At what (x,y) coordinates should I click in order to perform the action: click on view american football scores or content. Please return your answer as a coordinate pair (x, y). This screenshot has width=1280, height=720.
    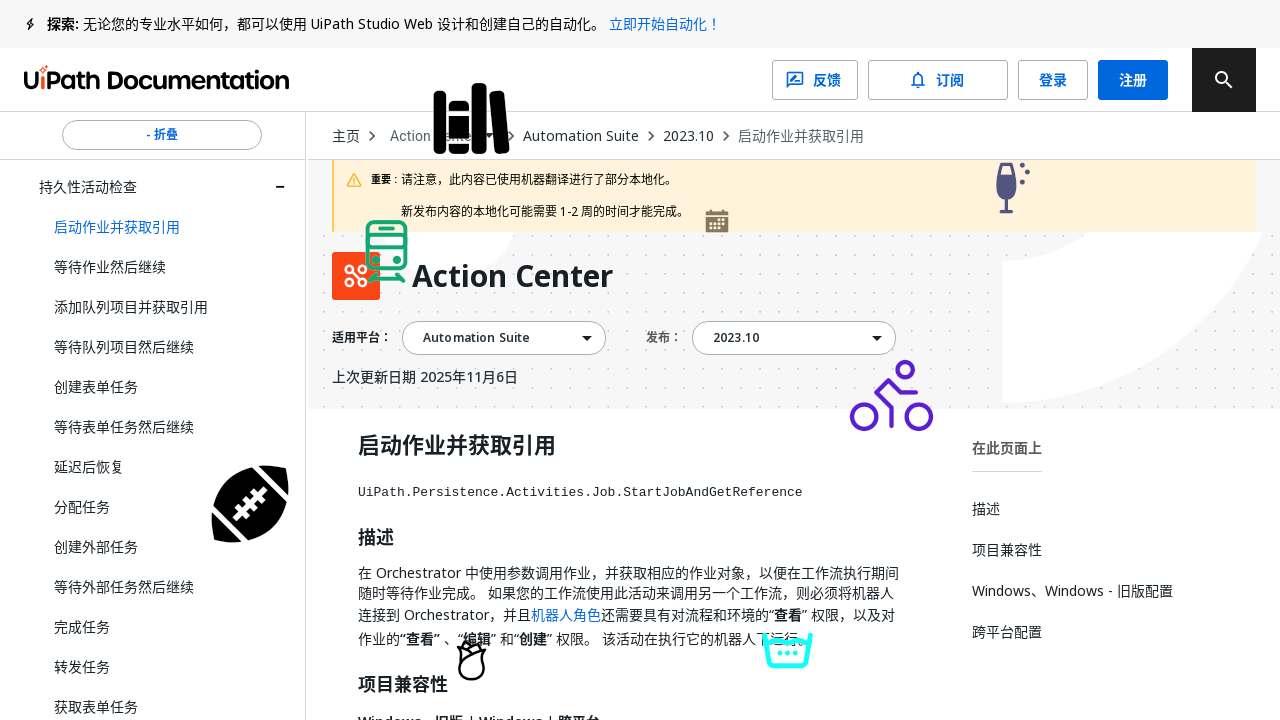
    Looking at the image, I should click on (250, 504).